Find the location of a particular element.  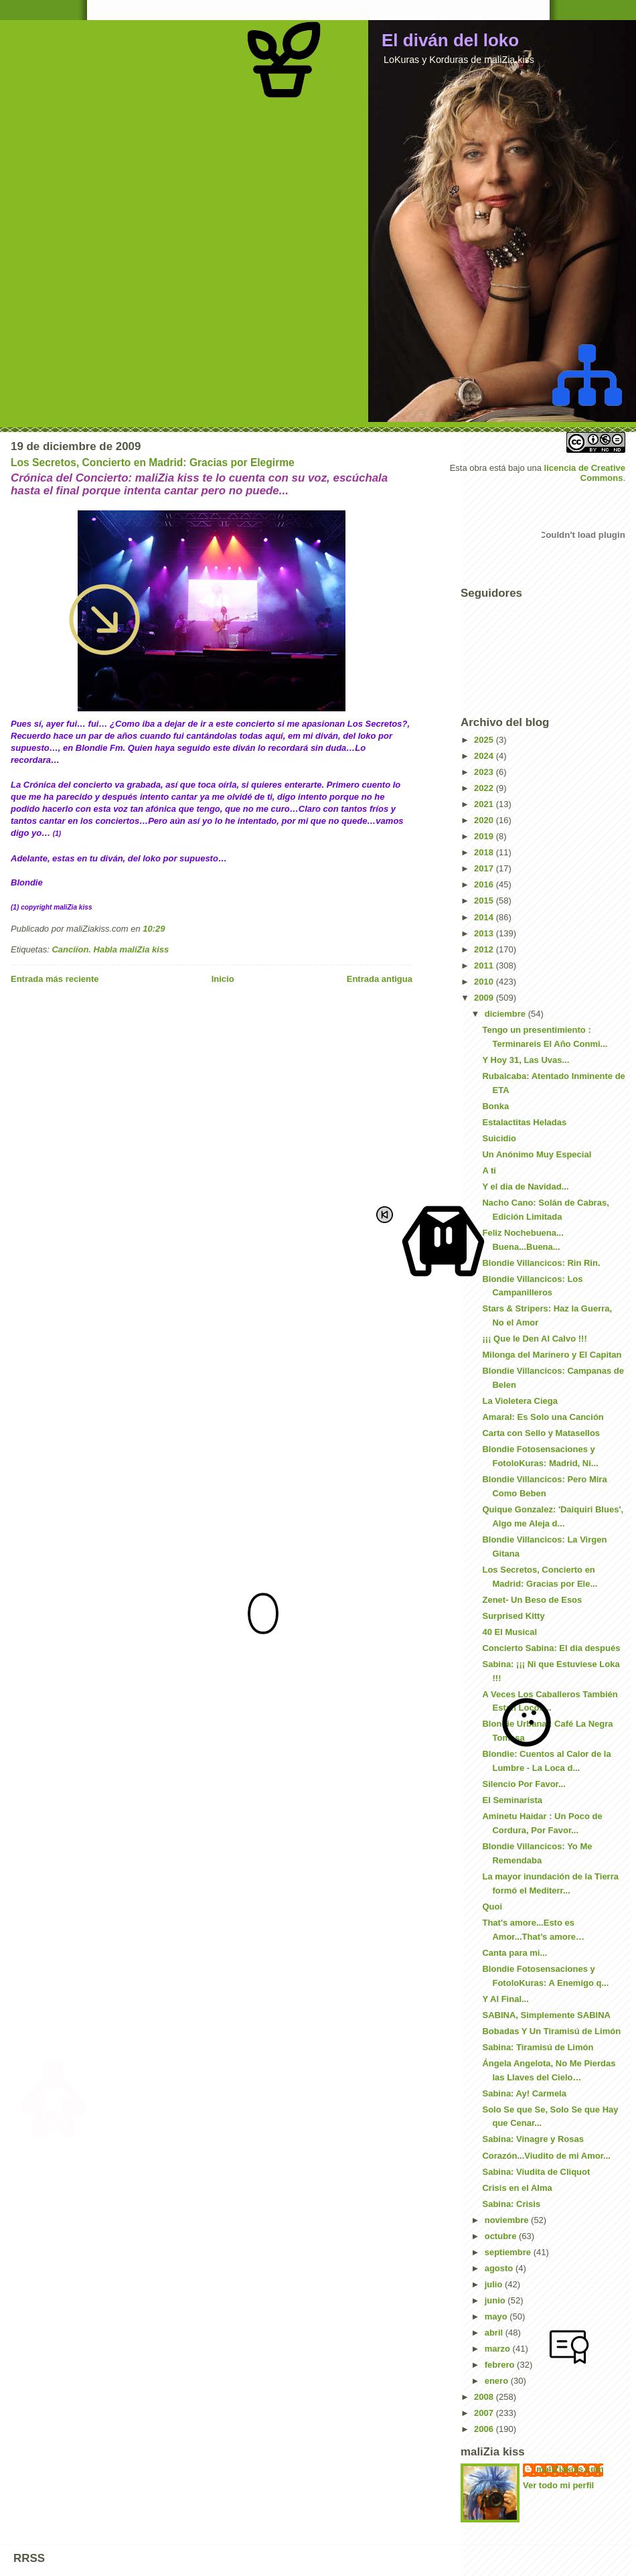

view your profile is located at coordinates (53, 2100).